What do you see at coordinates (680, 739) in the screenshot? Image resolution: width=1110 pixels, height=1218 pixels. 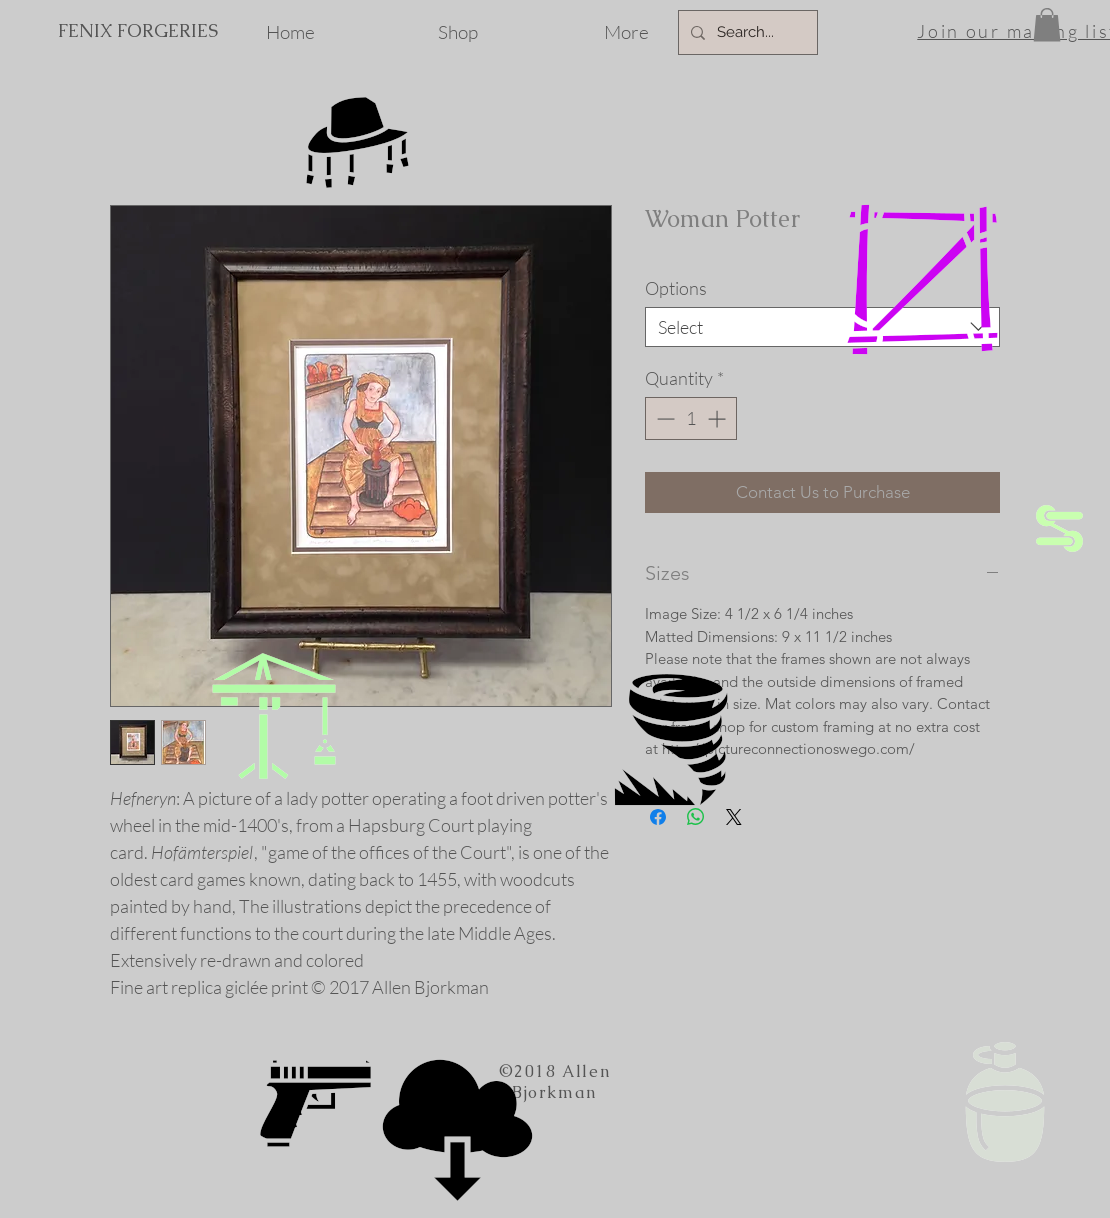 I see `indicates severe weather alert or tornado warning` at bounding box center [680, 739].